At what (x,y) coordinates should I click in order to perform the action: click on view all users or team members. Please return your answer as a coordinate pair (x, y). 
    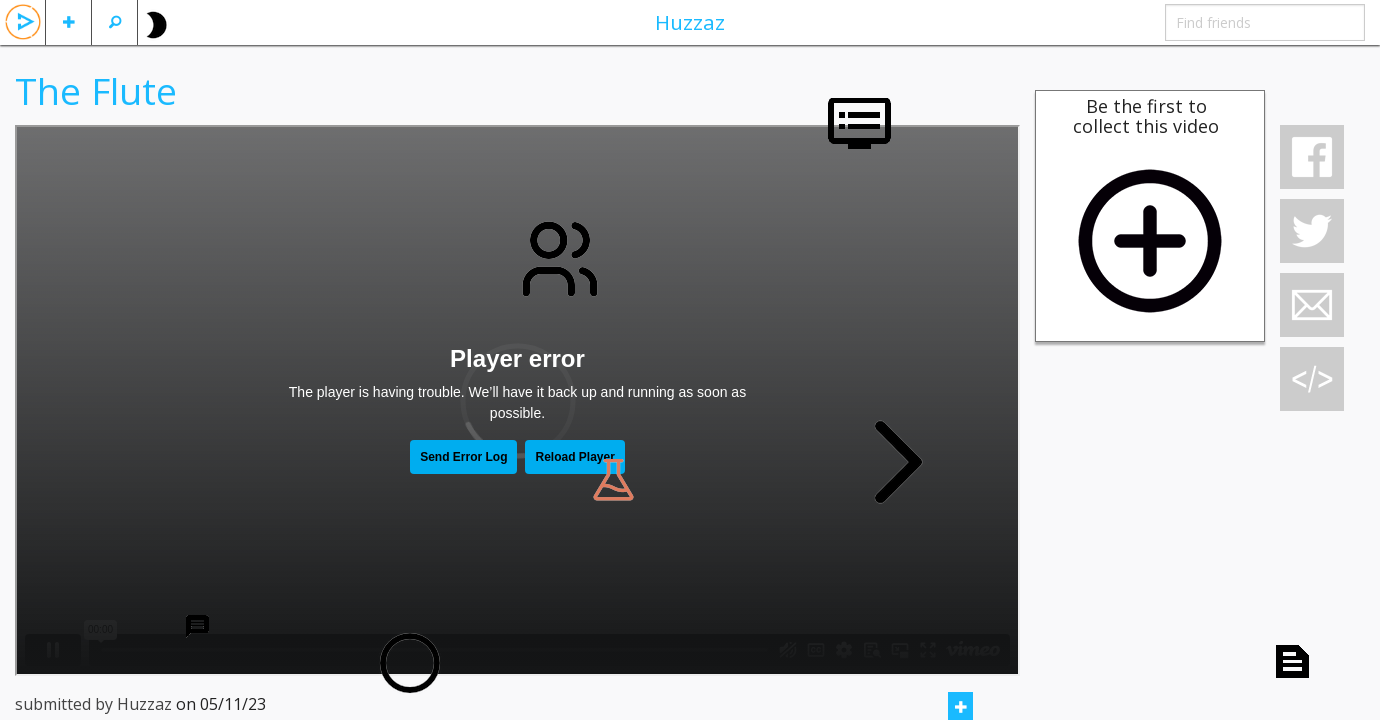
    Looking at the image, I should click on (560, 259).